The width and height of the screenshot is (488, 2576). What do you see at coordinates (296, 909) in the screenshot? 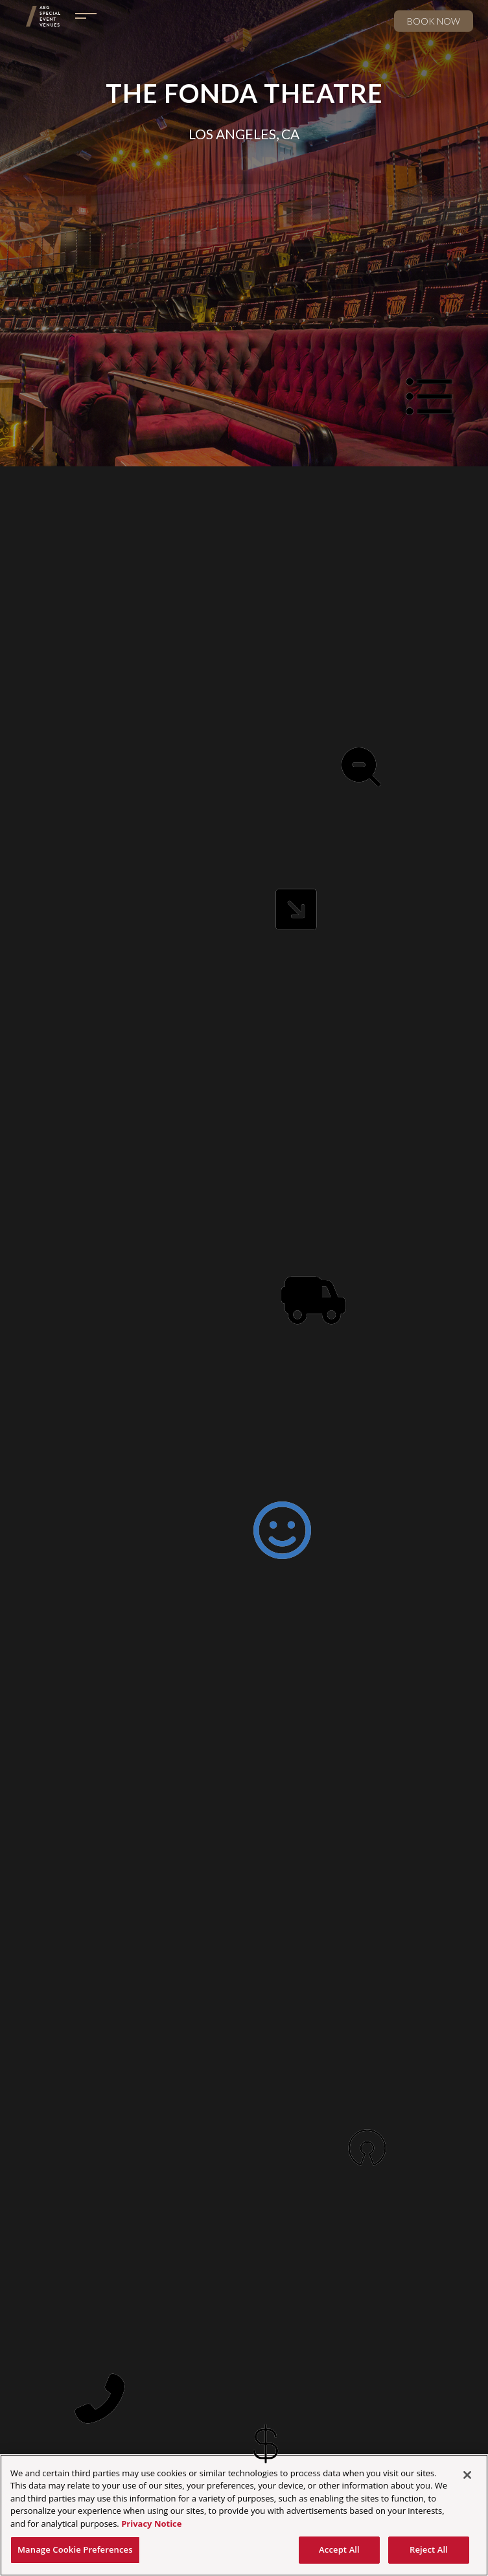
I see `navigate to the bottom-right section` at bounding box center [296, 909].